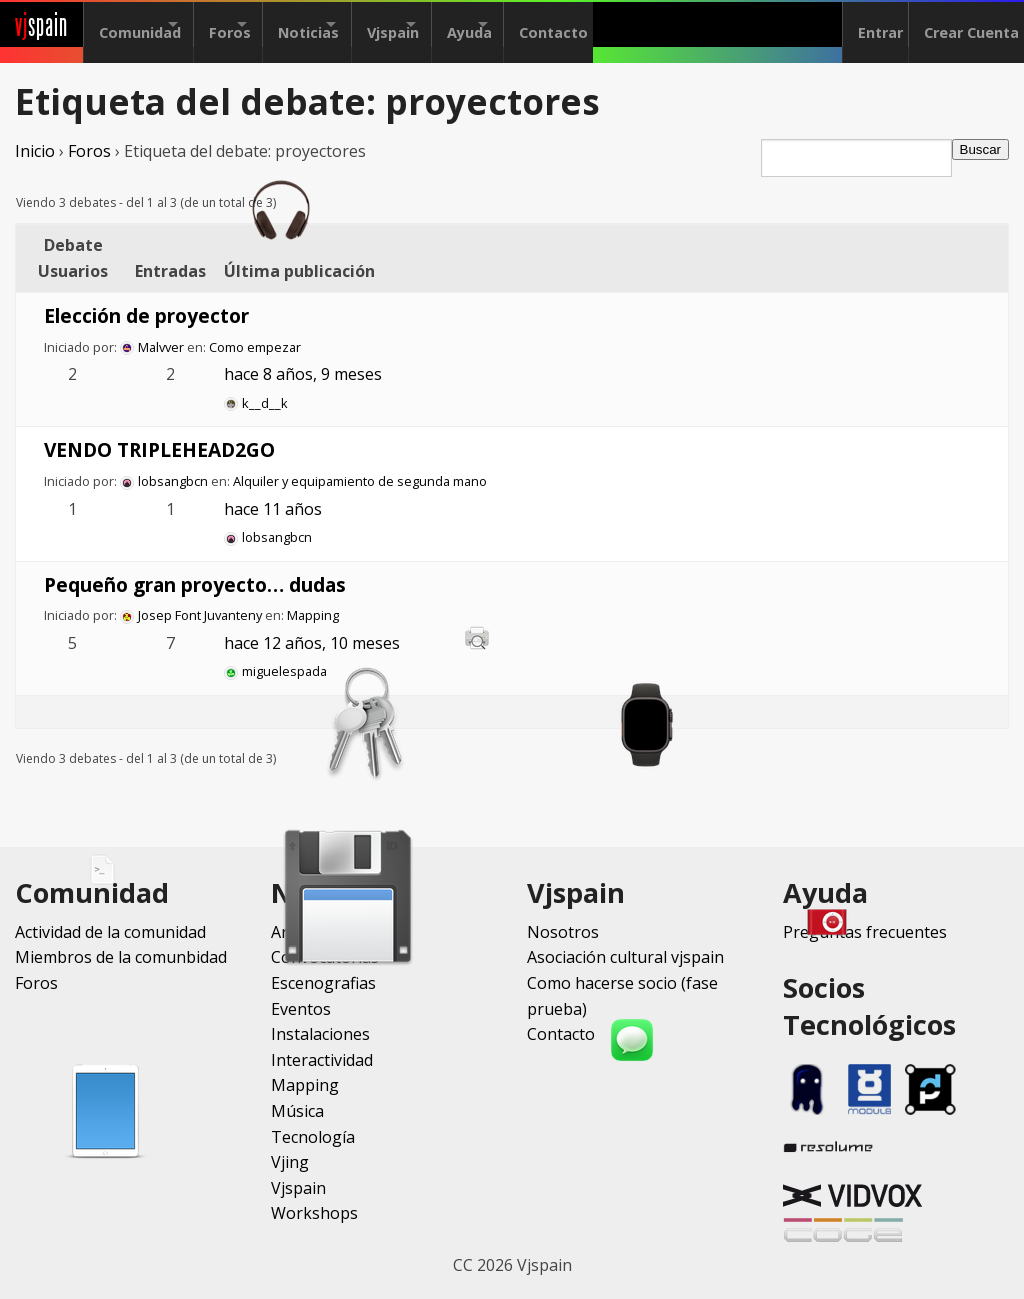 This screenshot has height=1299, width=1024. Describe the element at coordinates (827, 915) in the screenshot. I see `iPod shuffle device indicator` at that location.